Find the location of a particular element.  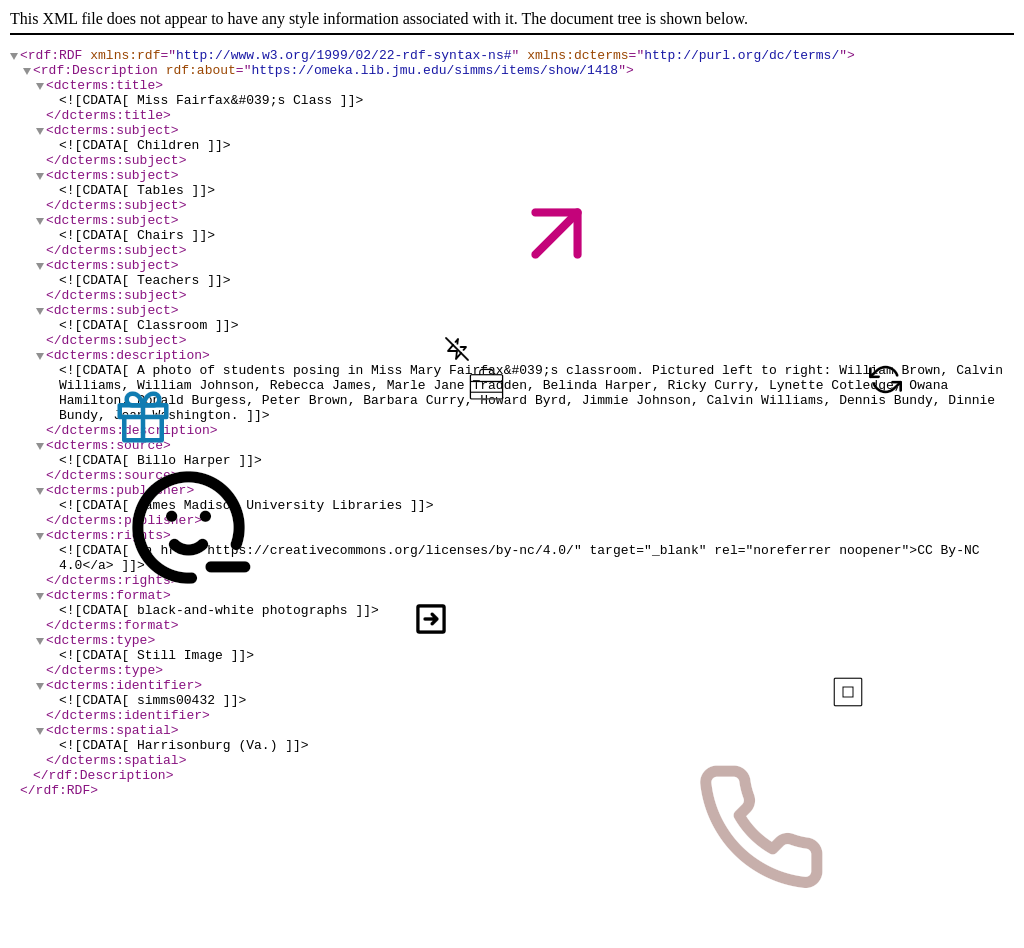

open link in new tab or window is located at coordinates (556, 233).